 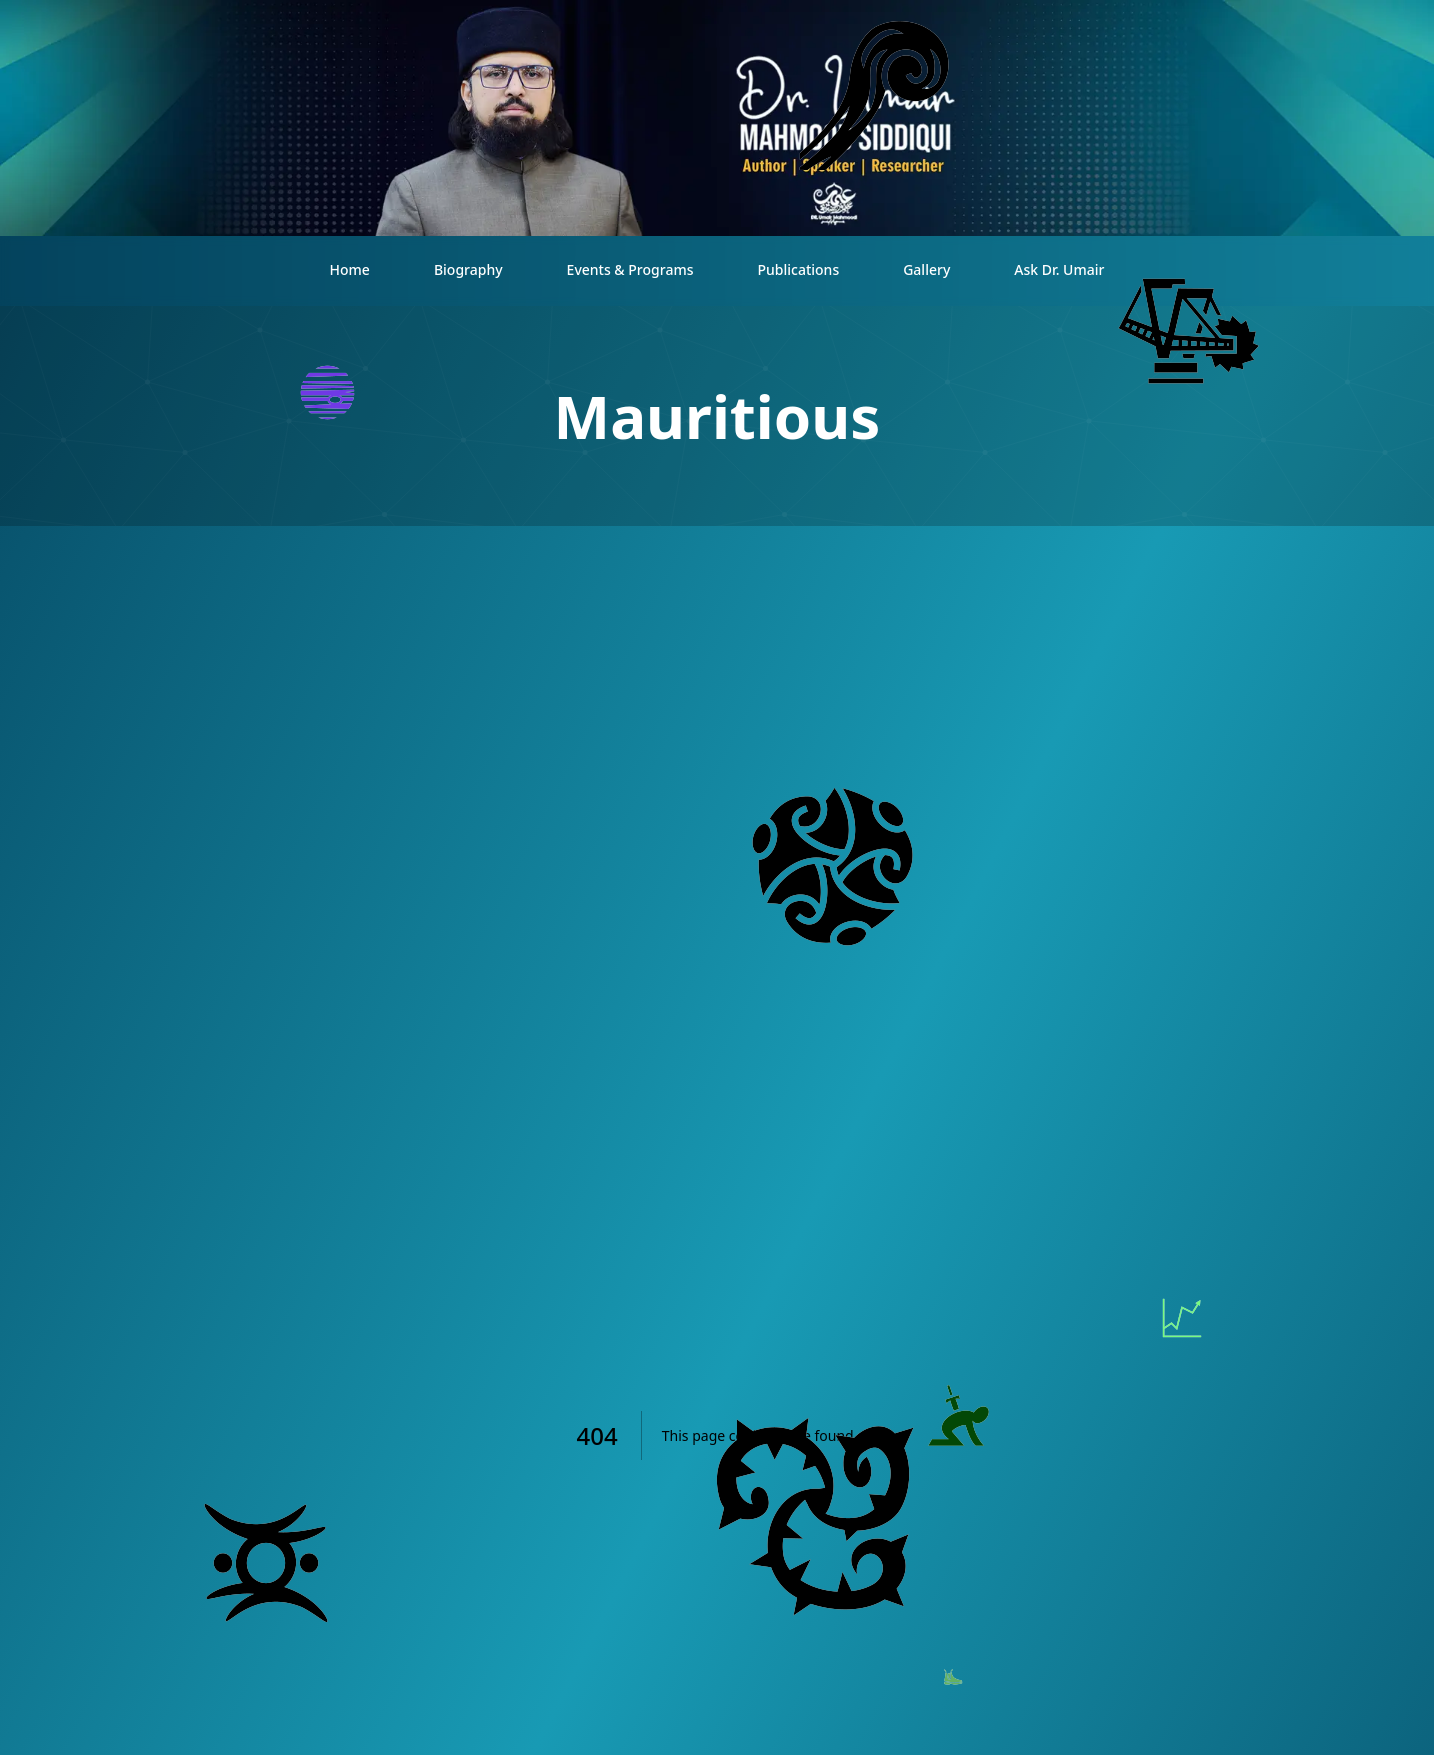 I want to click on represents a curse or debuff status effect, so click(x=816, y=1518).